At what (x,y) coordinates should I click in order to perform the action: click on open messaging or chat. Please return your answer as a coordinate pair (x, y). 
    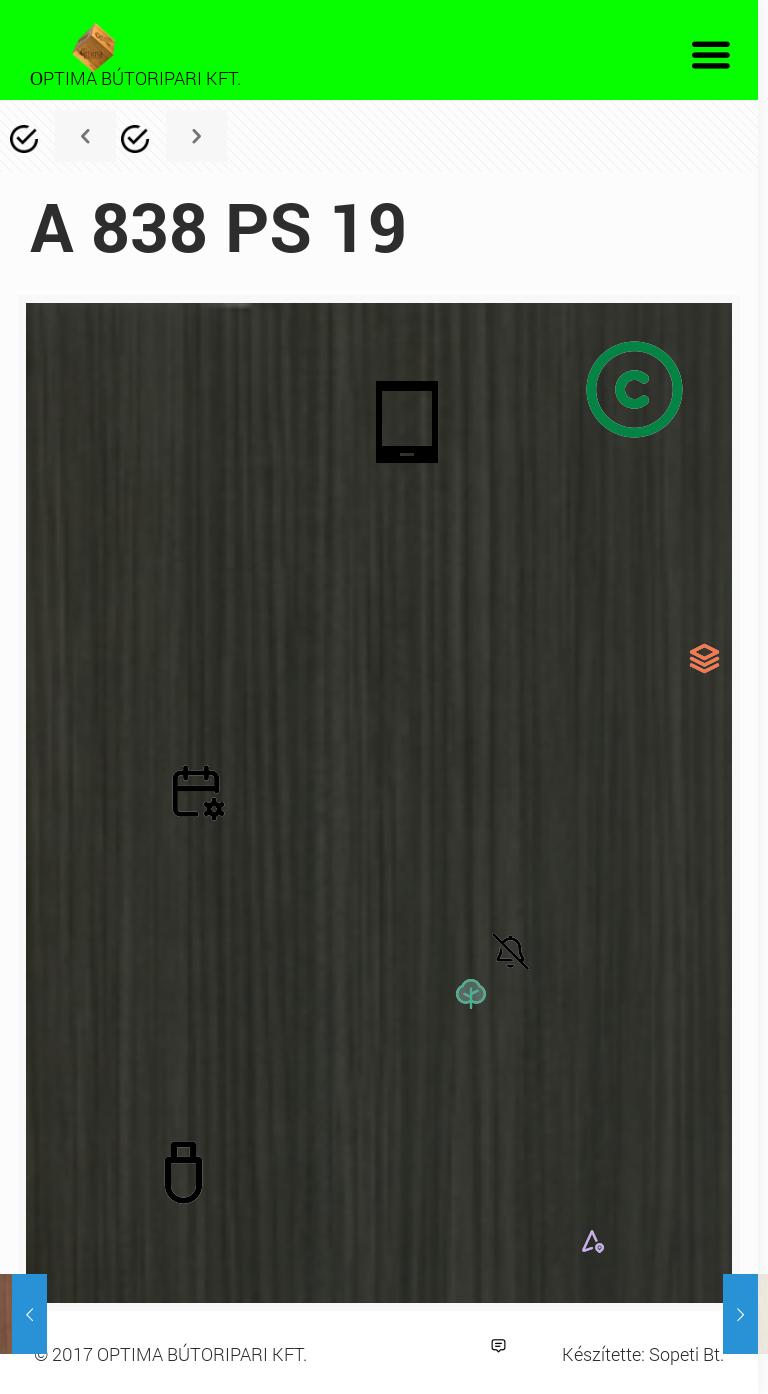
    Looking at the image, I should click on (498, 1345).